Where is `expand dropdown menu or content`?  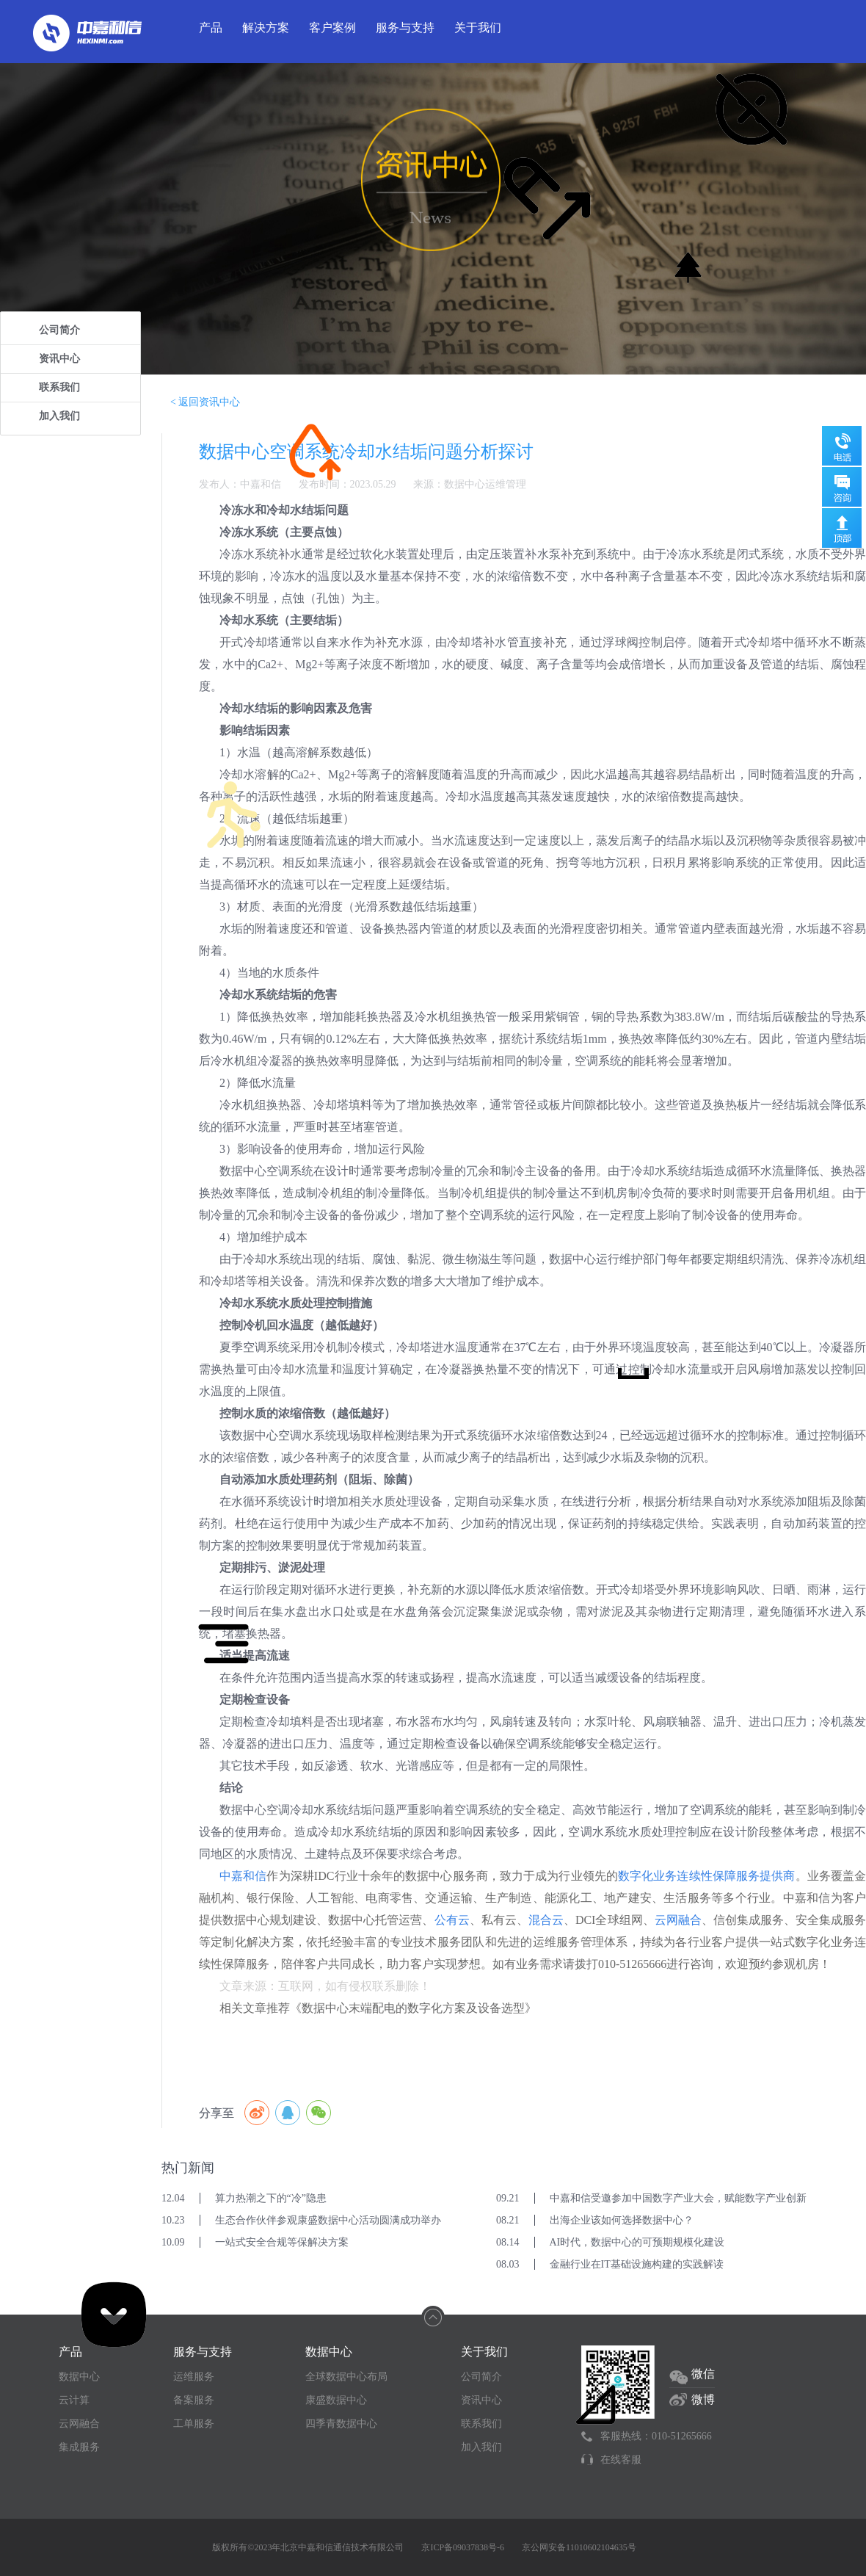 expand dropdown menu or content is located at coordinates (114, 2315).